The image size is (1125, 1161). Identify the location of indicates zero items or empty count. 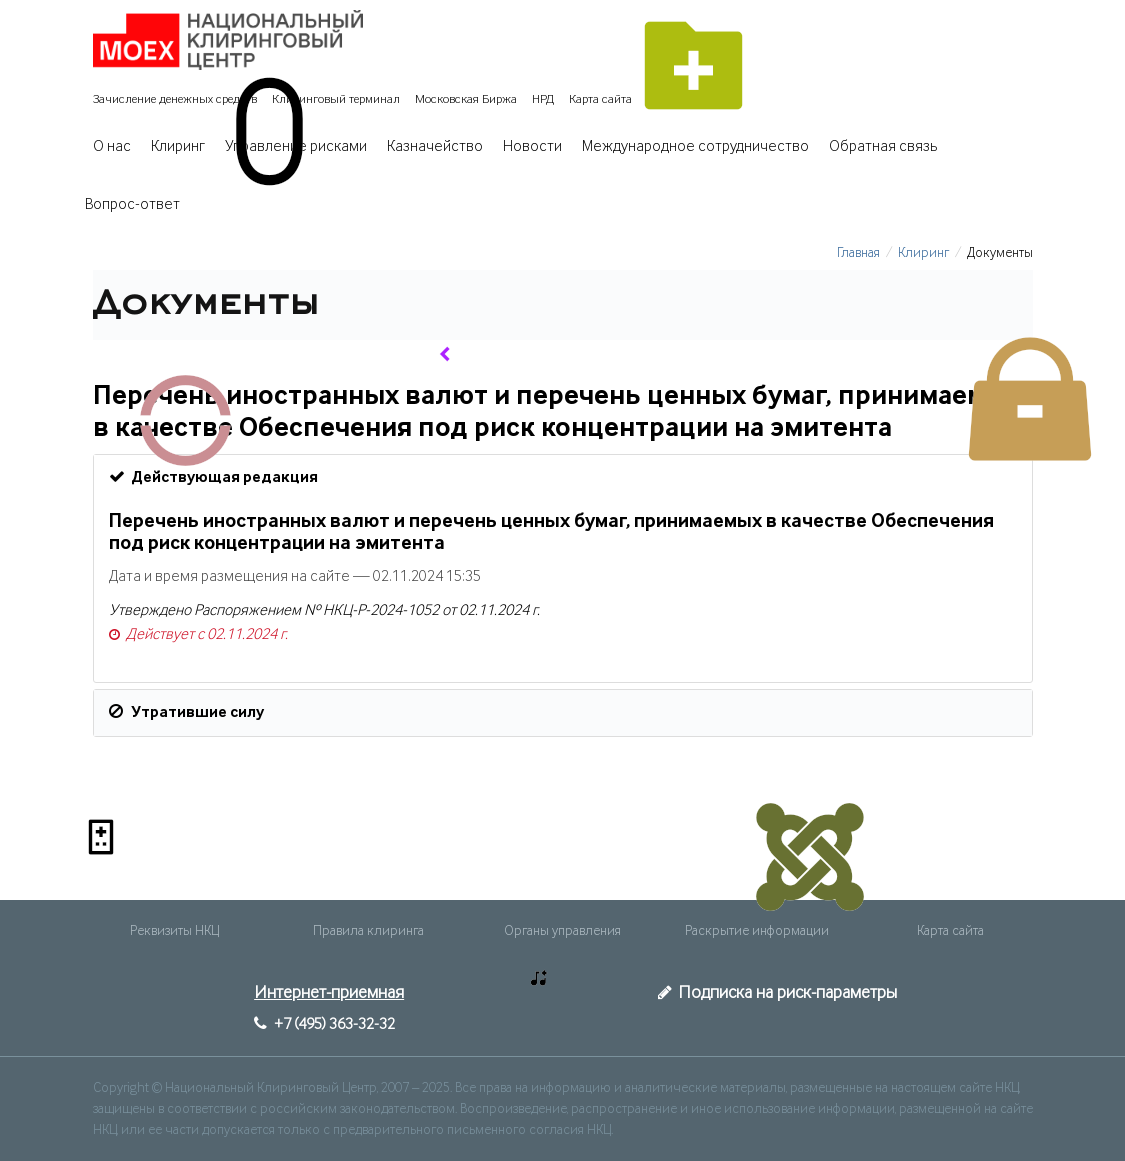
(269, 131).